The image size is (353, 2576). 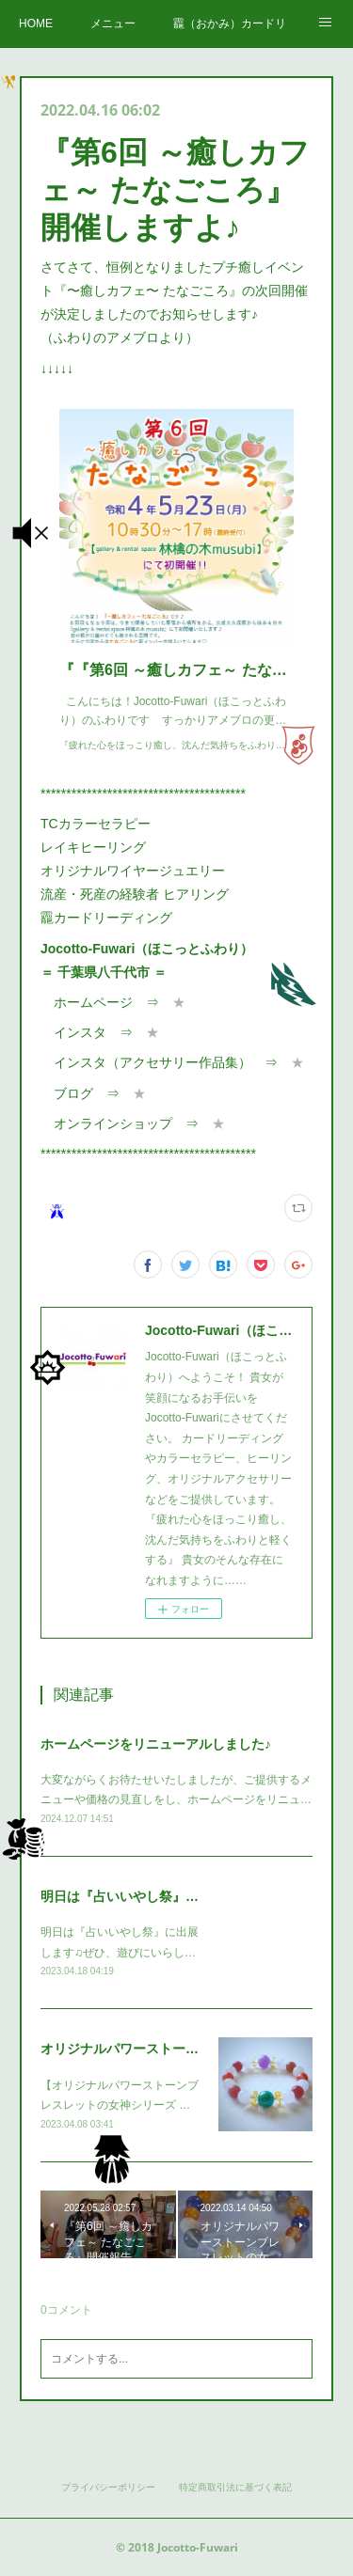 I want to click on indicates horse or equine-related content, so click(x=112, y=2160).